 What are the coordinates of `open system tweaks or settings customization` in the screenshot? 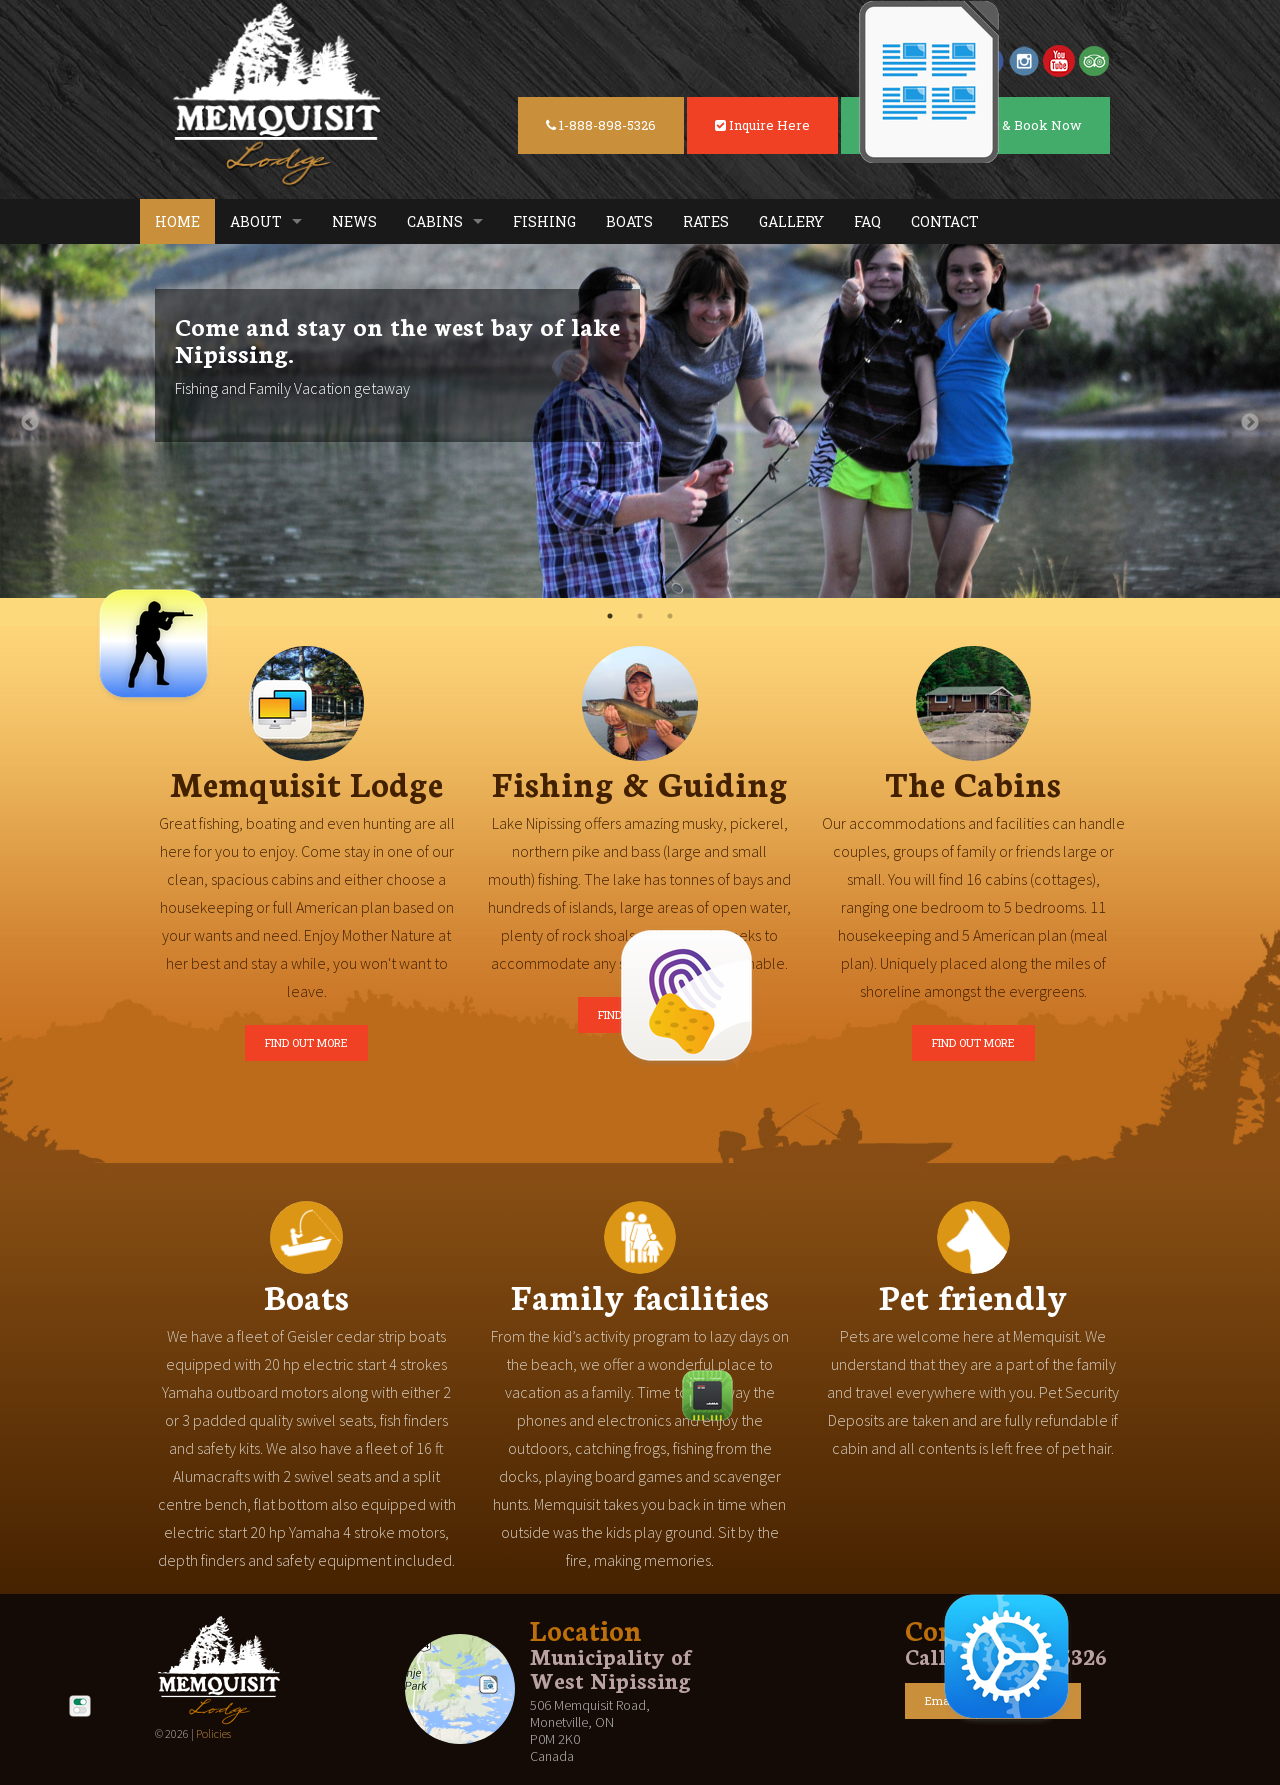 It's located at (80, 1706).